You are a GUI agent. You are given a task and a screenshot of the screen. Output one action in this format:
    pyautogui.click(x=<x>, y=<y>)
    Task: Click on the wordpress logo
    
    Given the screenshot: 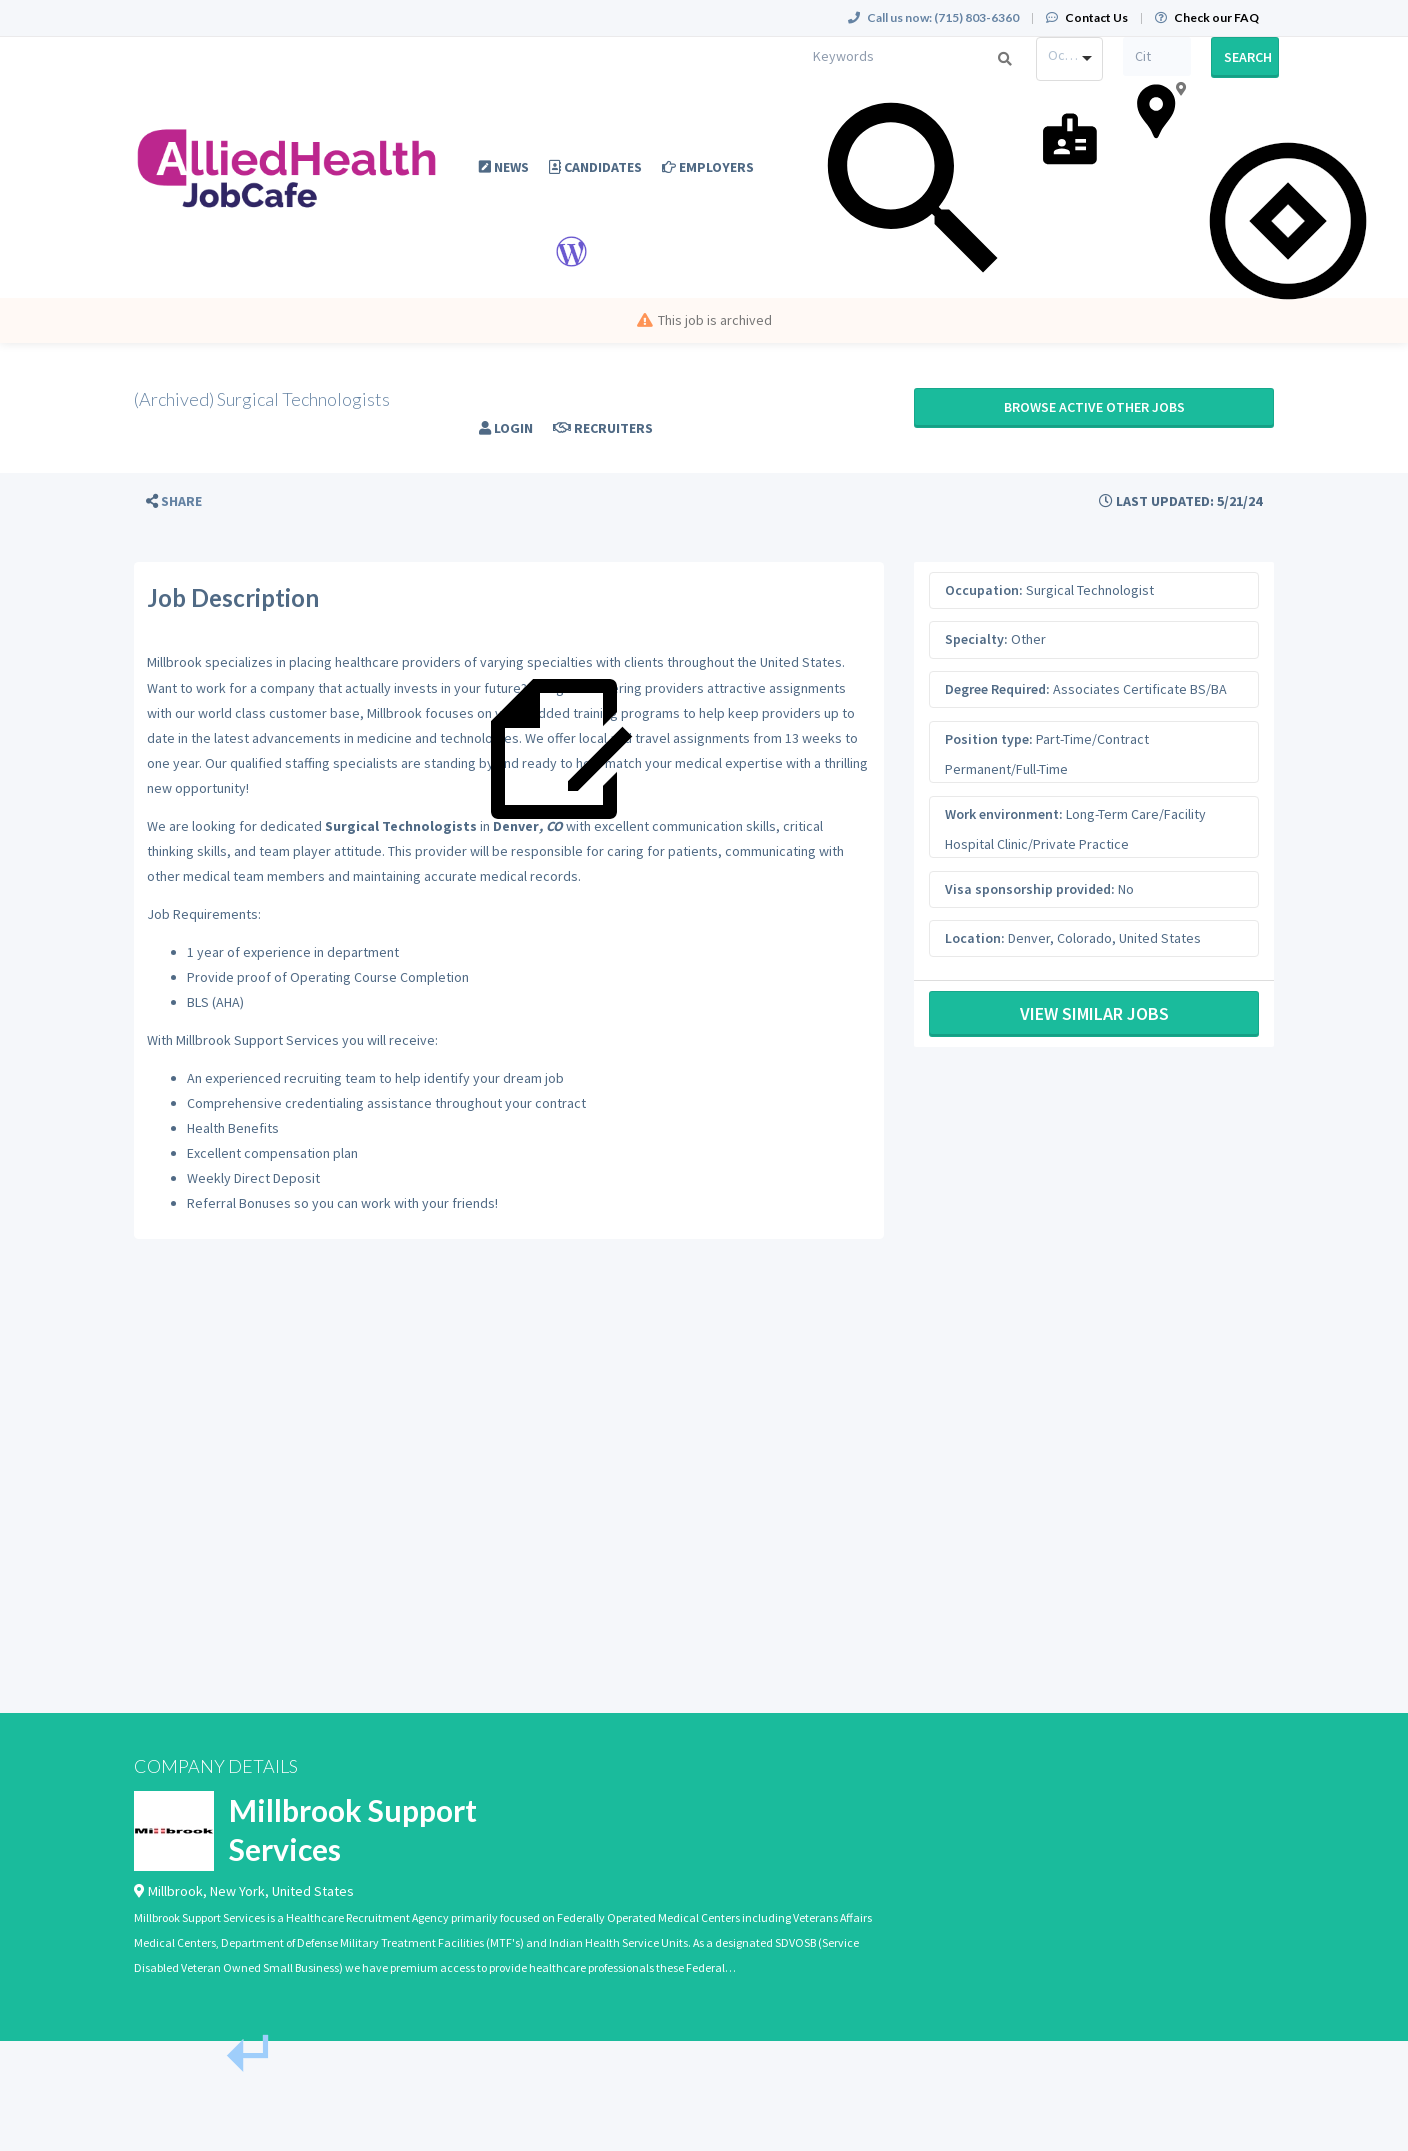 What is the action you would take?
    pyautogui.click(x=571, y=251)
    